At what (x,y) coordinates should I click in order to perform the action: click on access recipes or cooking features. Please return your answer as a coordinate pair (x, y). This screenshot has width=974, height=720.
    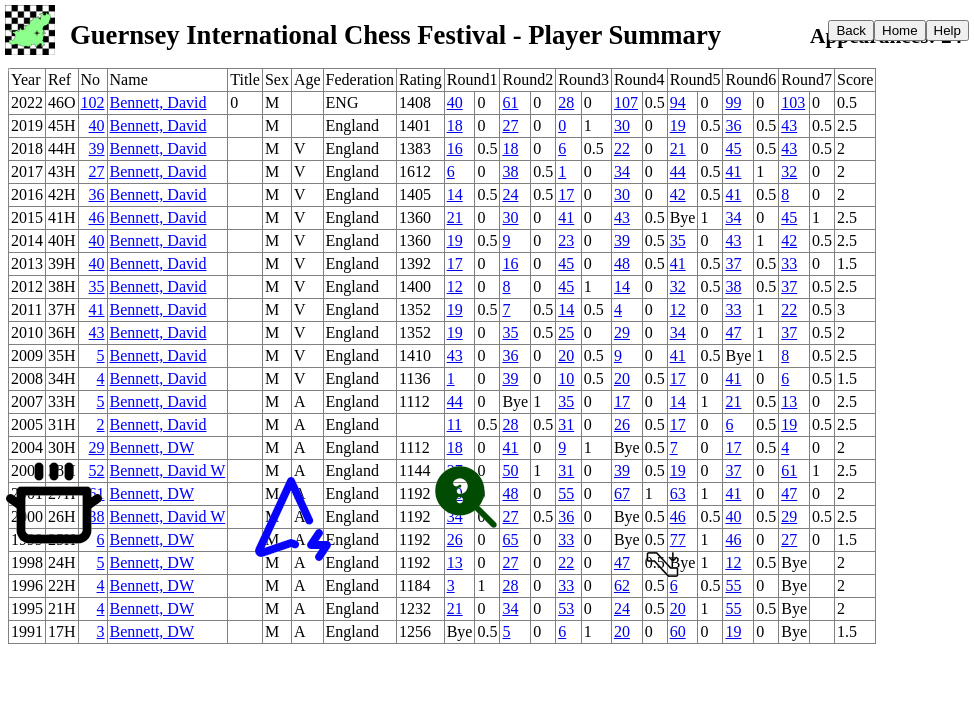
    Looking at the image, I should click on (54, 509).